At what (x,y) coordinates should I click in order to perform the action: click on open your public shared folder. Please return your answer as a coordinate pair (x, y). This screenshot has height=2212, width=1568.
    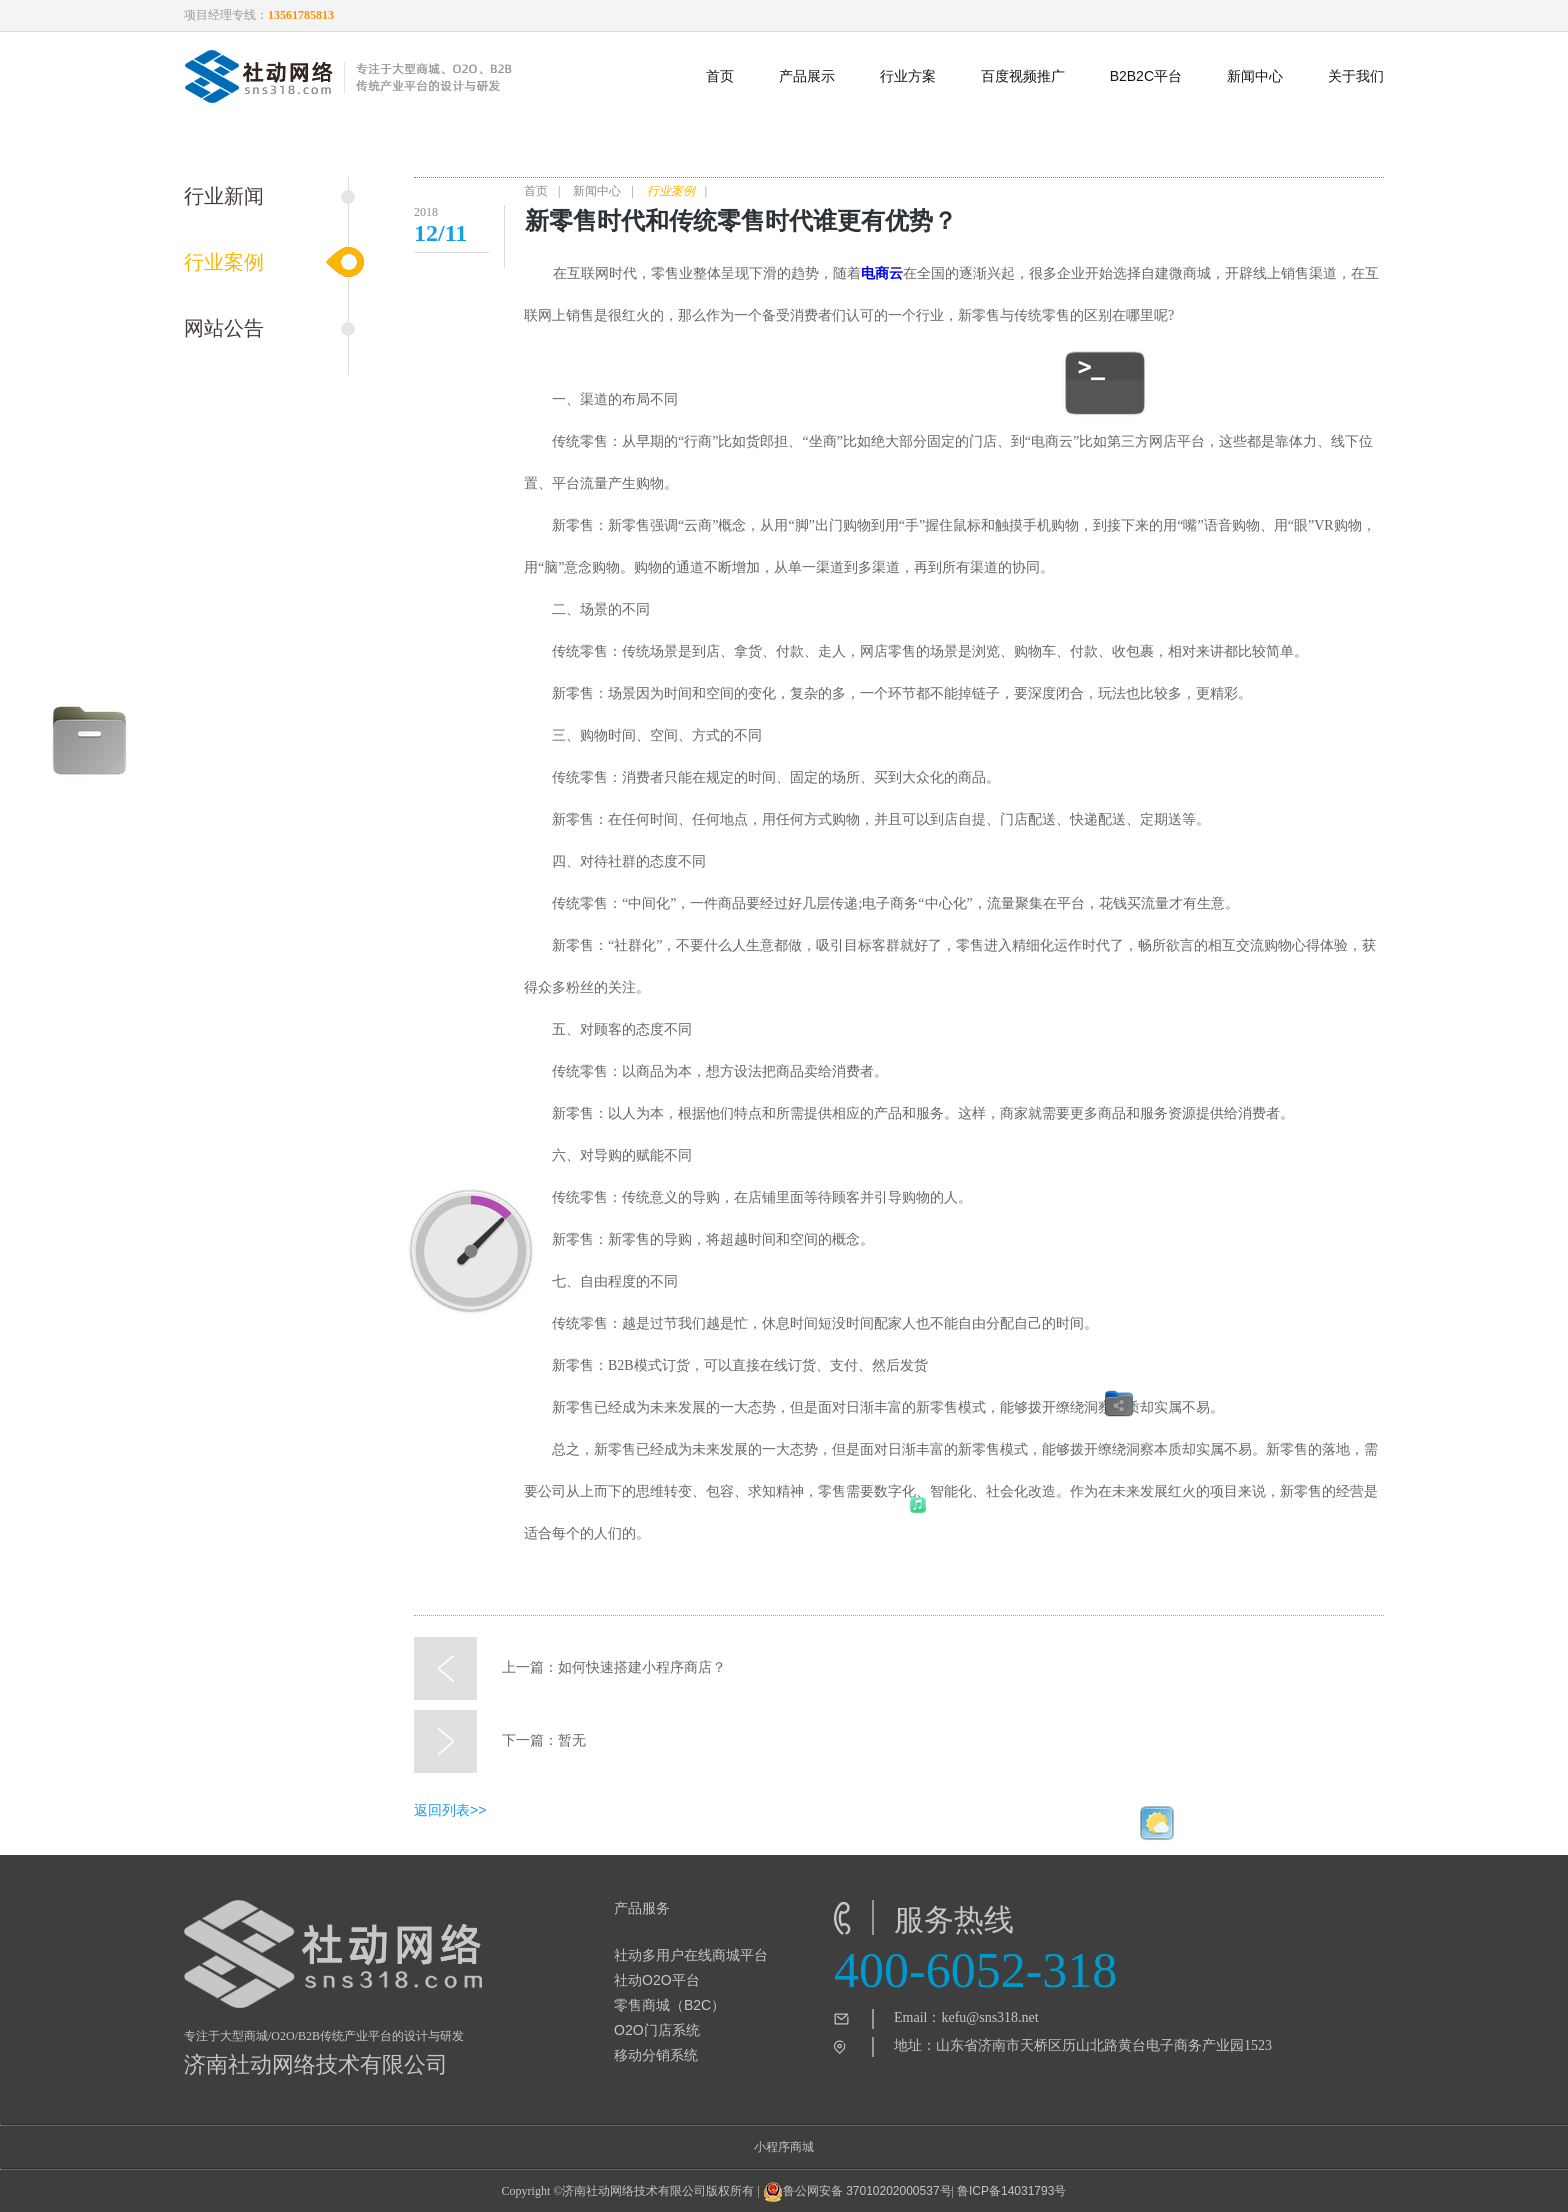
    Looking at the image, I should click on (1119, 1403).